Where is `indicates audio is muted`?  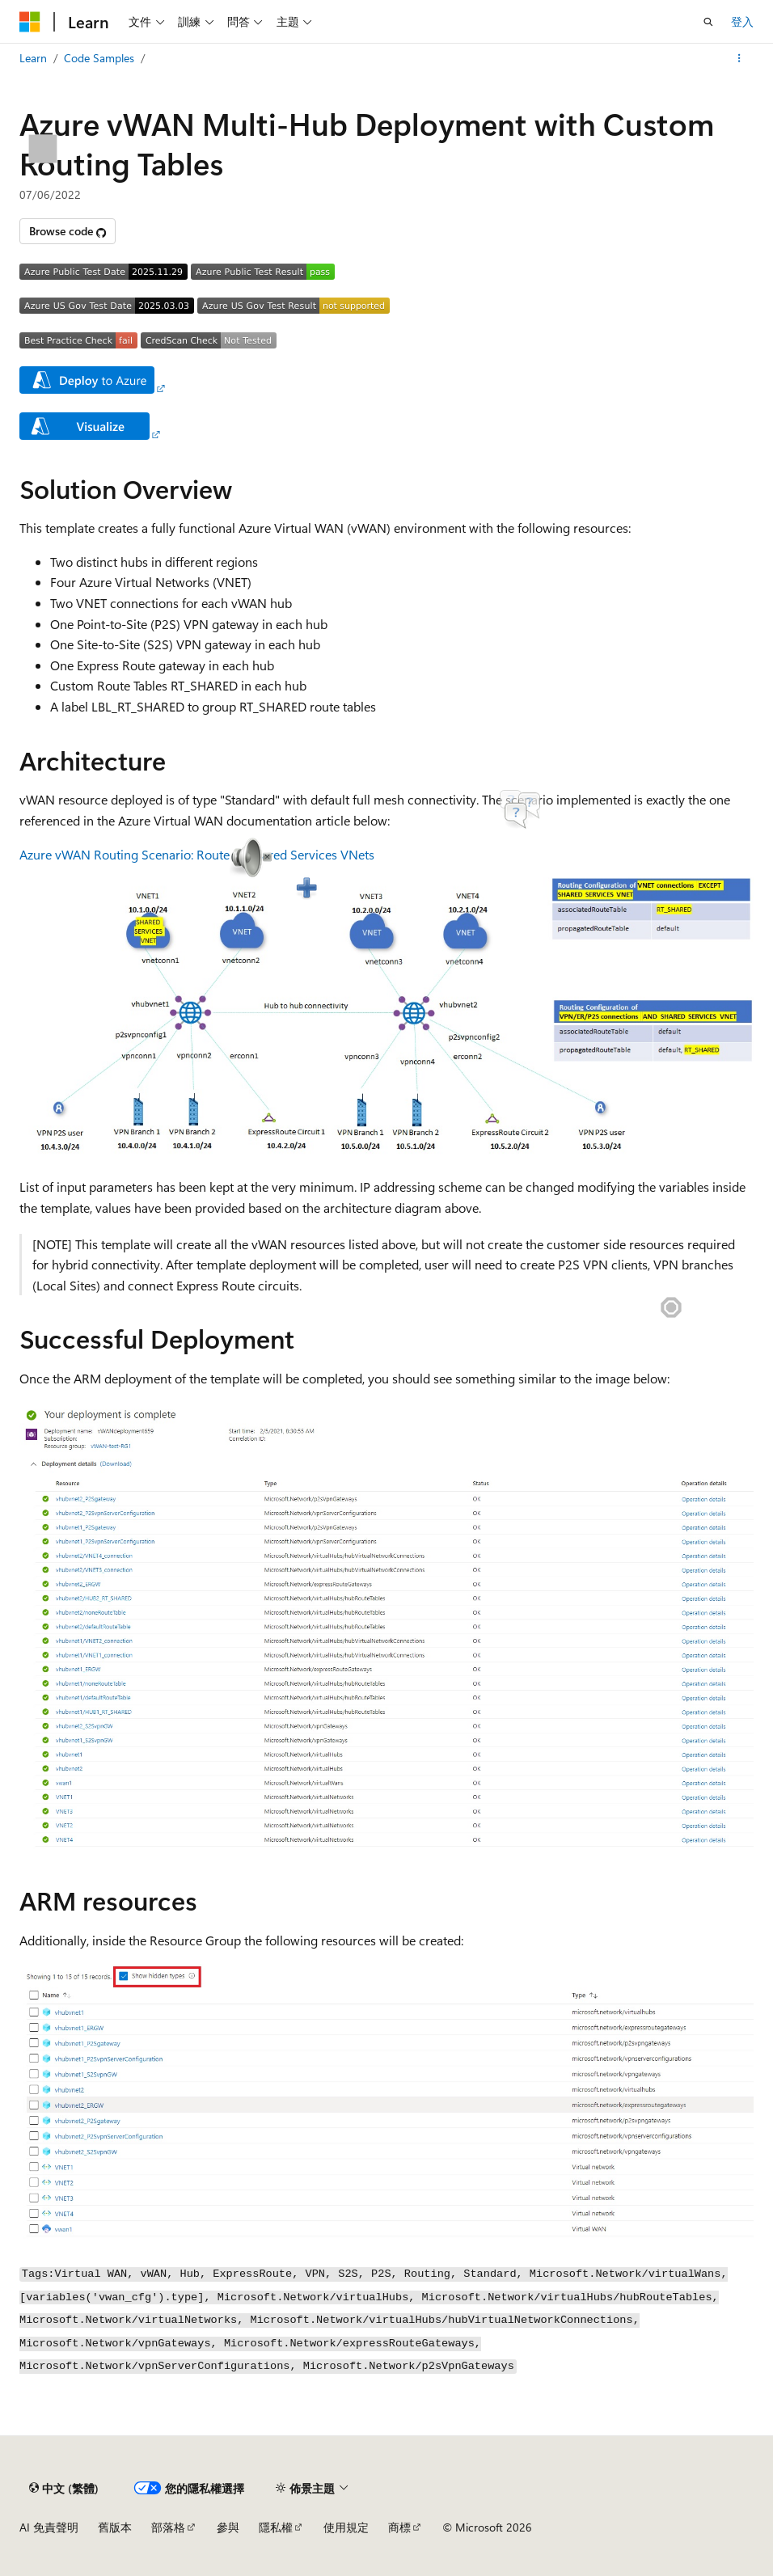
indicates audio is muted is located at coordinates (251, 857).